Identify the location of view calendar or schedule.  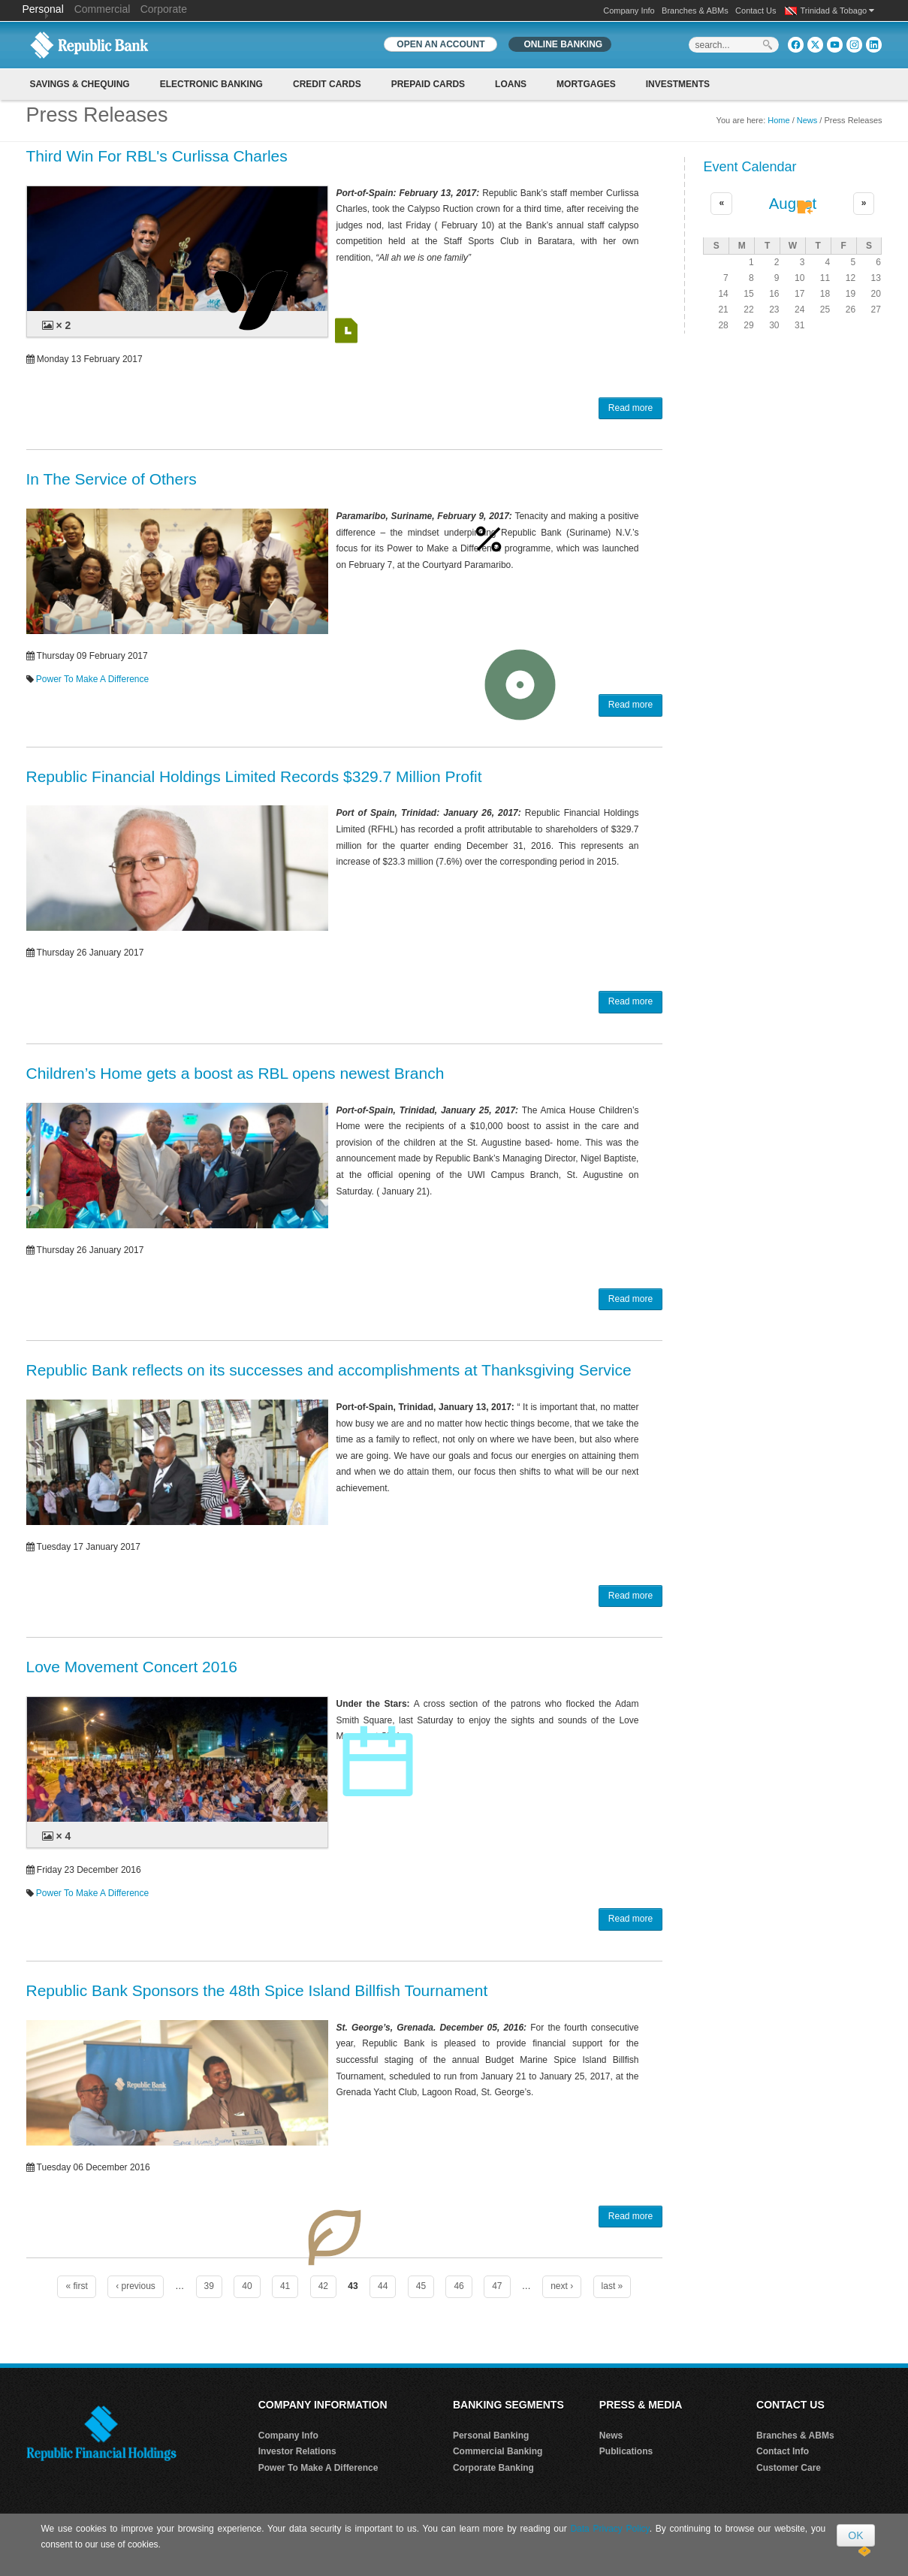
(378, 1765).